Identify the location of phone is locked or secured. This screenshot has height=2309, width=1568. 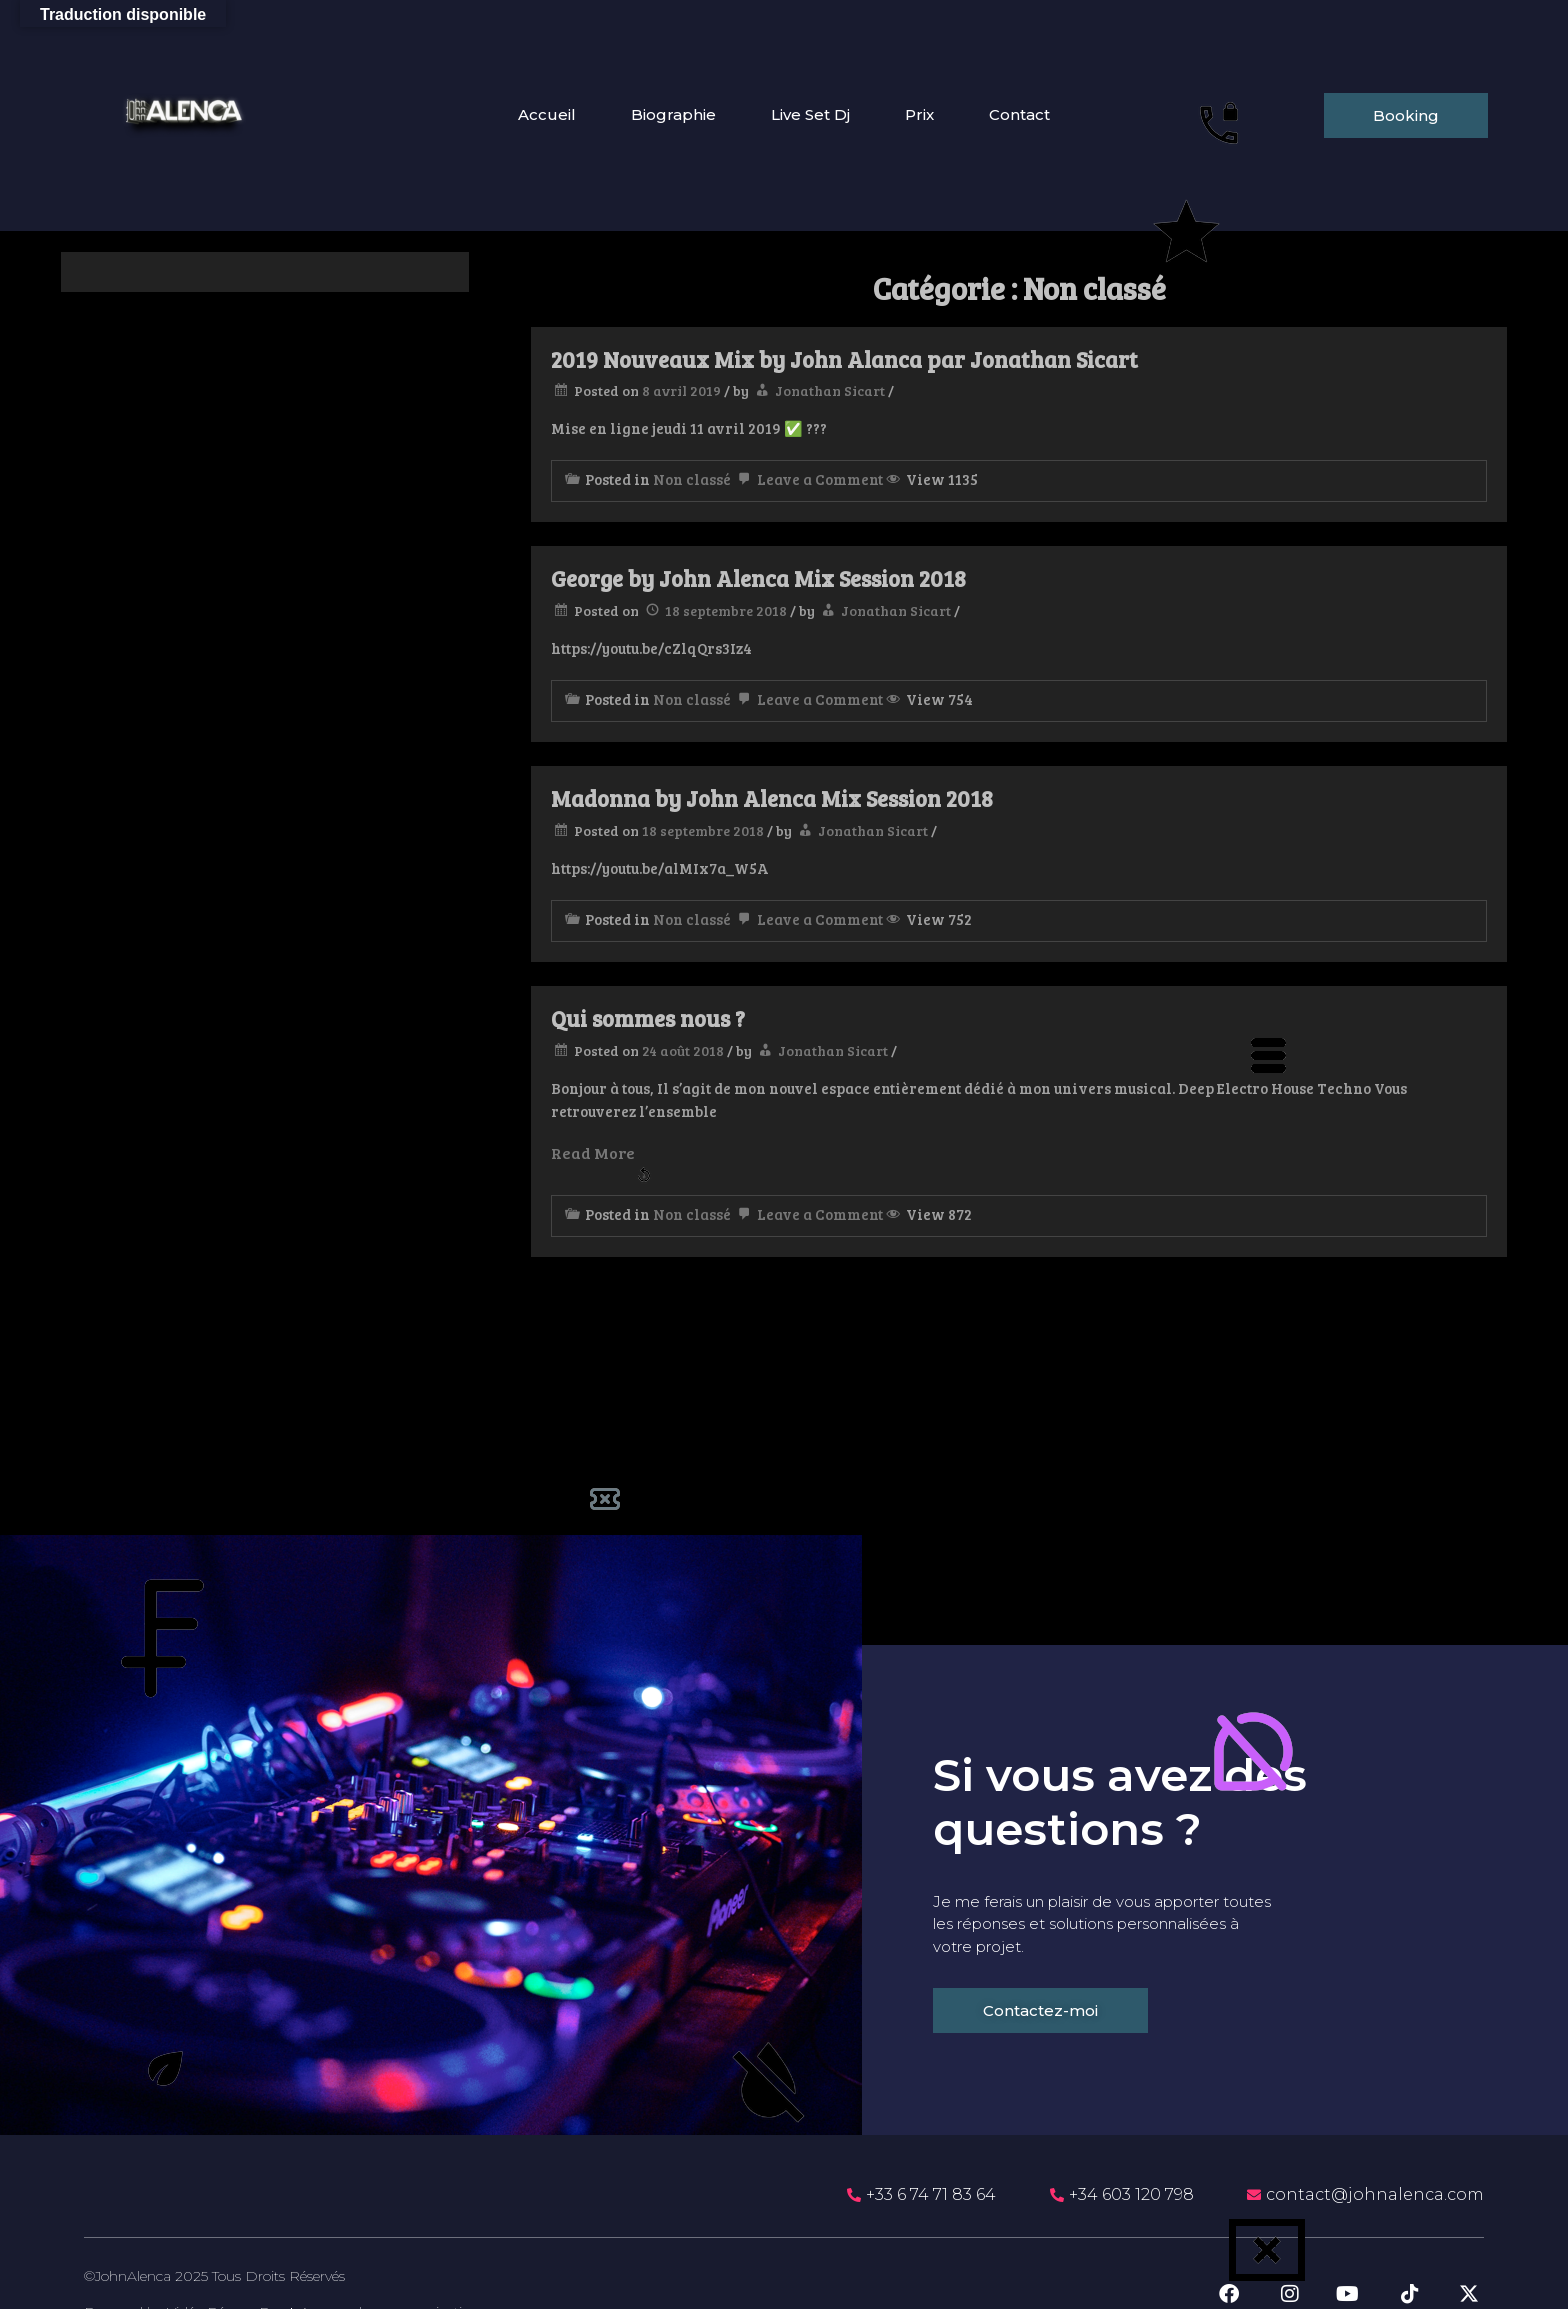
(1219, 125).